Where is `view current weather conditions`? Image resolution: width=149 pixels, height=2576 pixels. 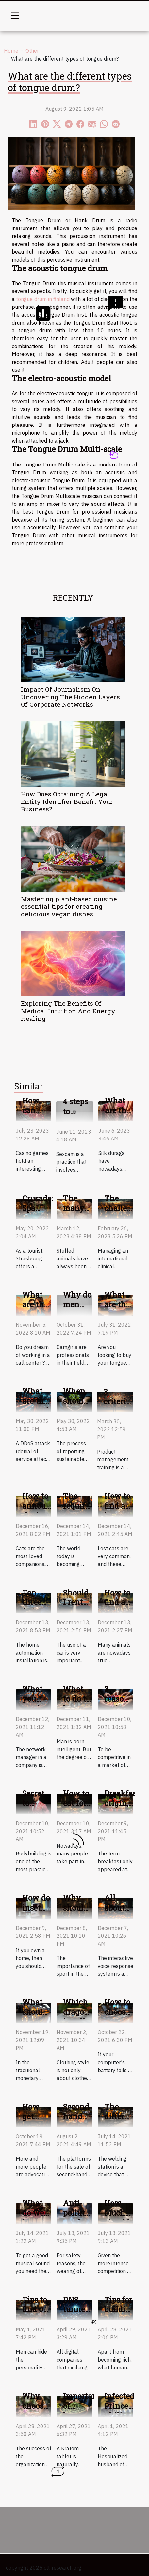 view current weather conditions is located at coordinates (114, 455).